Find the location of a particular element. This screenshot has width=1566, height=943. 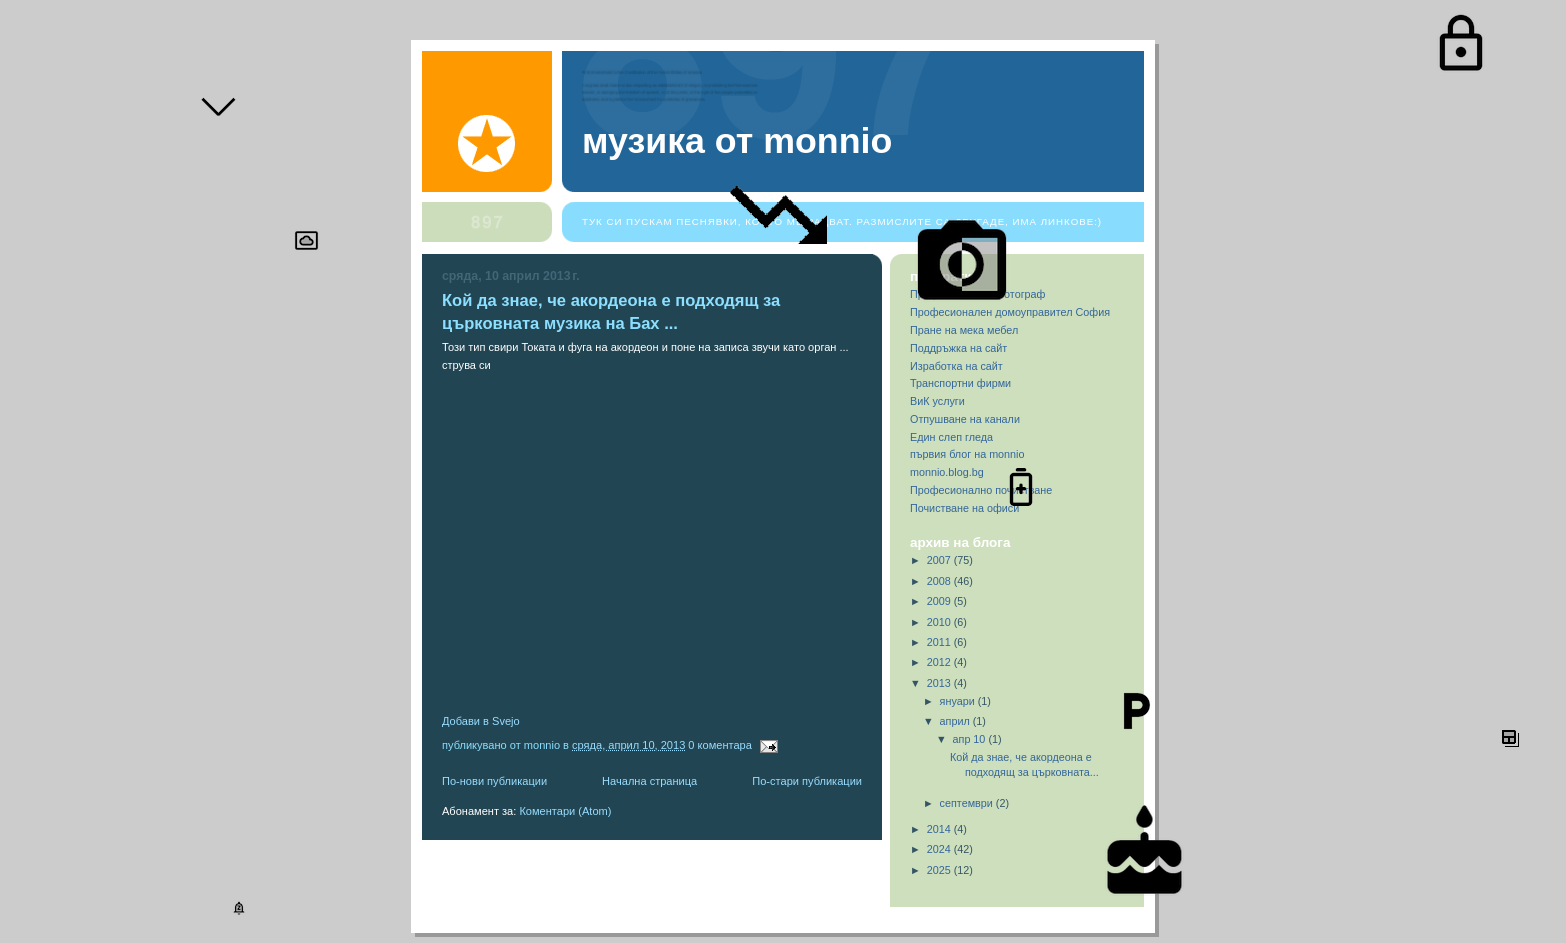

create a backup copy of table data is located at coordinates (1510, 738).